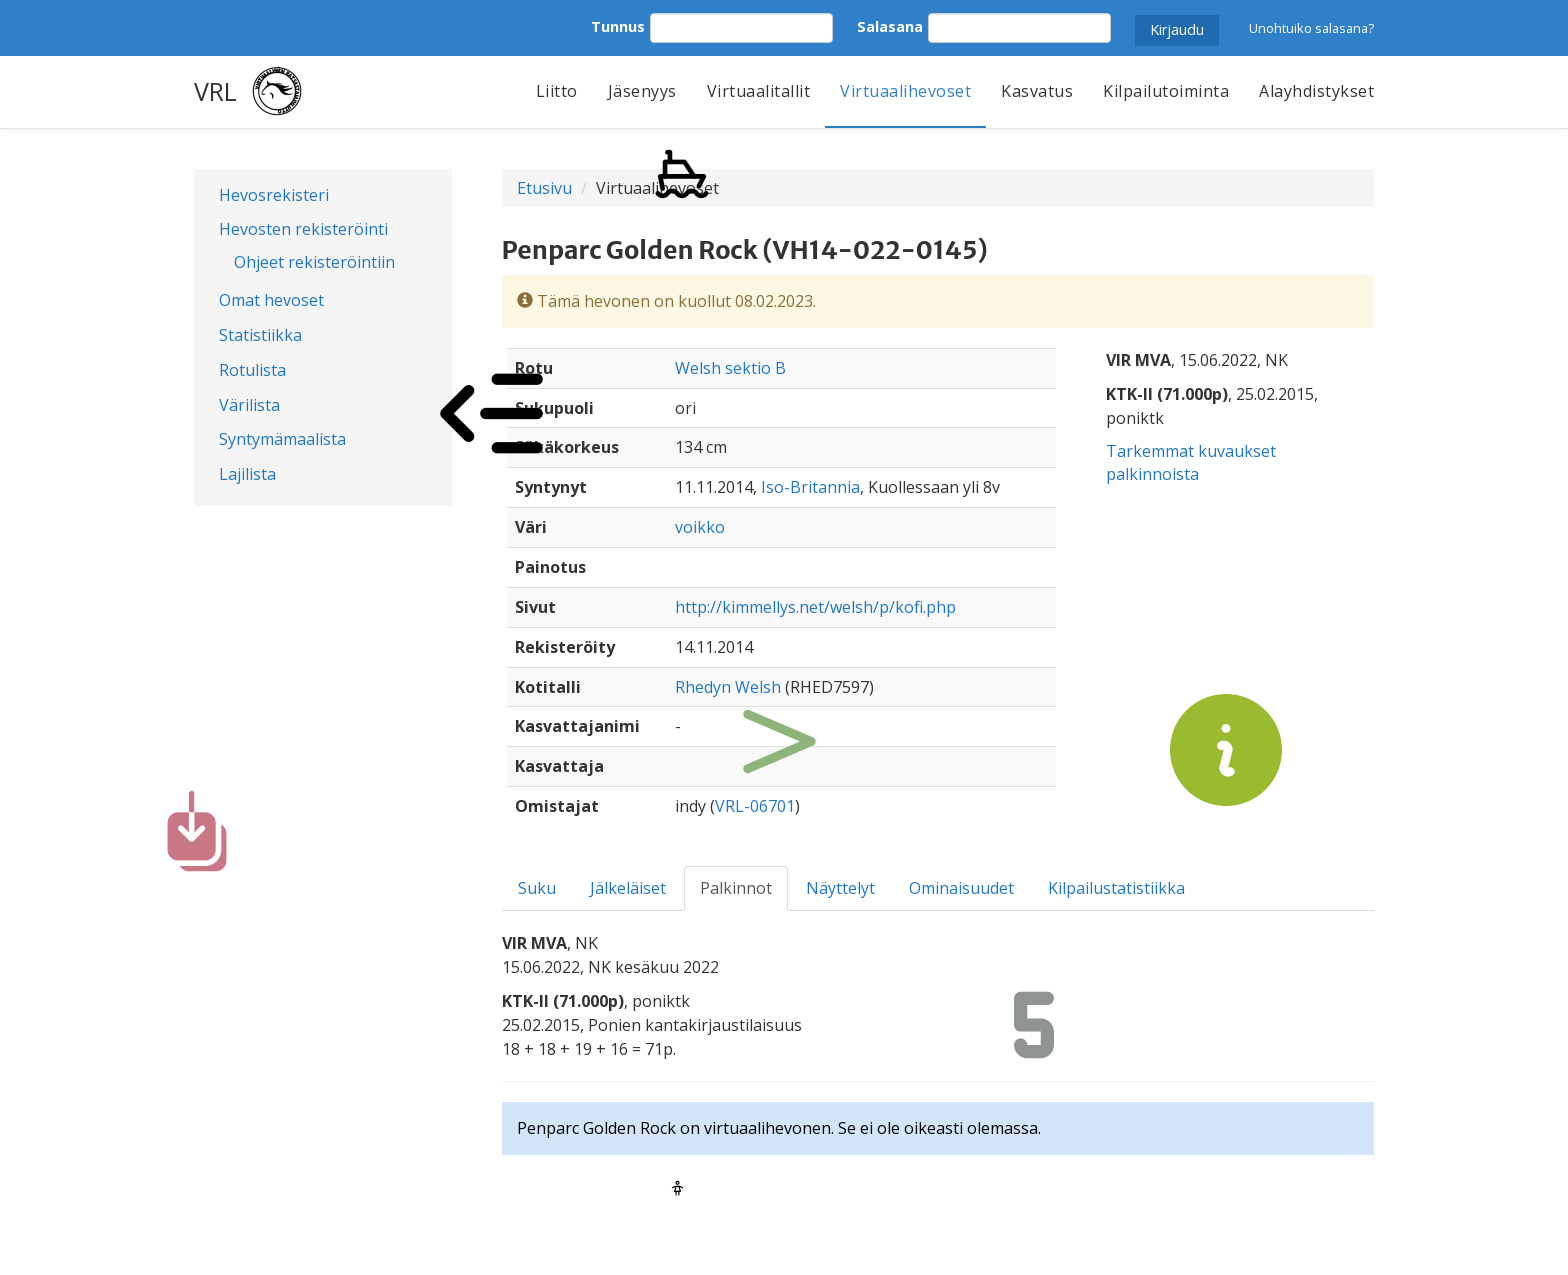 The height and width of the screenshot is (1275, 1568). What do you see at coordinates (1226, 750) in the screenshot?
I see `view more information or details` at bounding box center [1226, 750].